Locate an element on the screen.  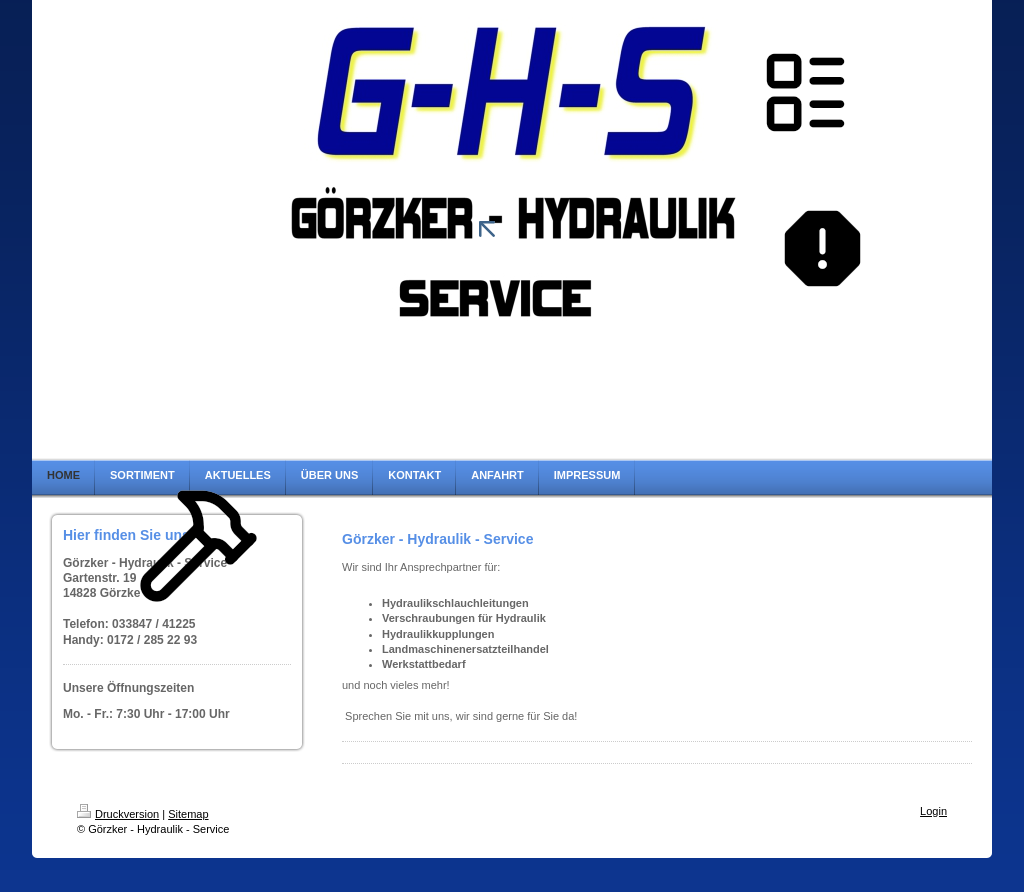
switch to list view is located at coordinates (805, 92).